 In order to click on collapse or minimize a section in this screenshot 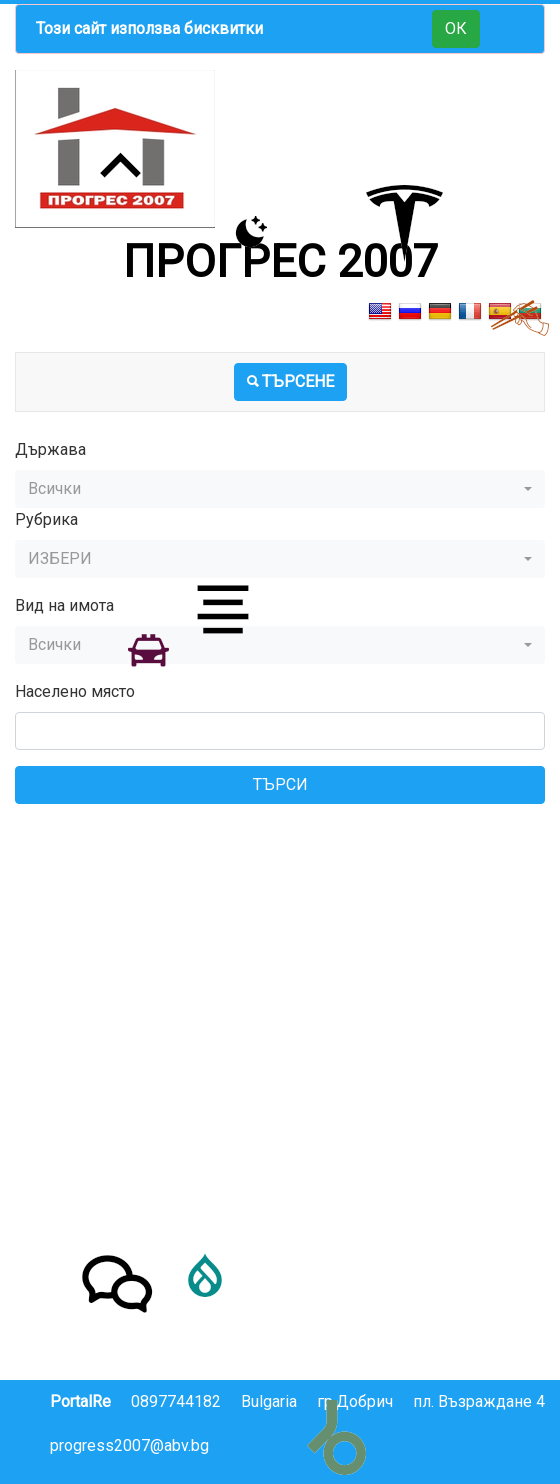, I will do `click(120, 165)`.